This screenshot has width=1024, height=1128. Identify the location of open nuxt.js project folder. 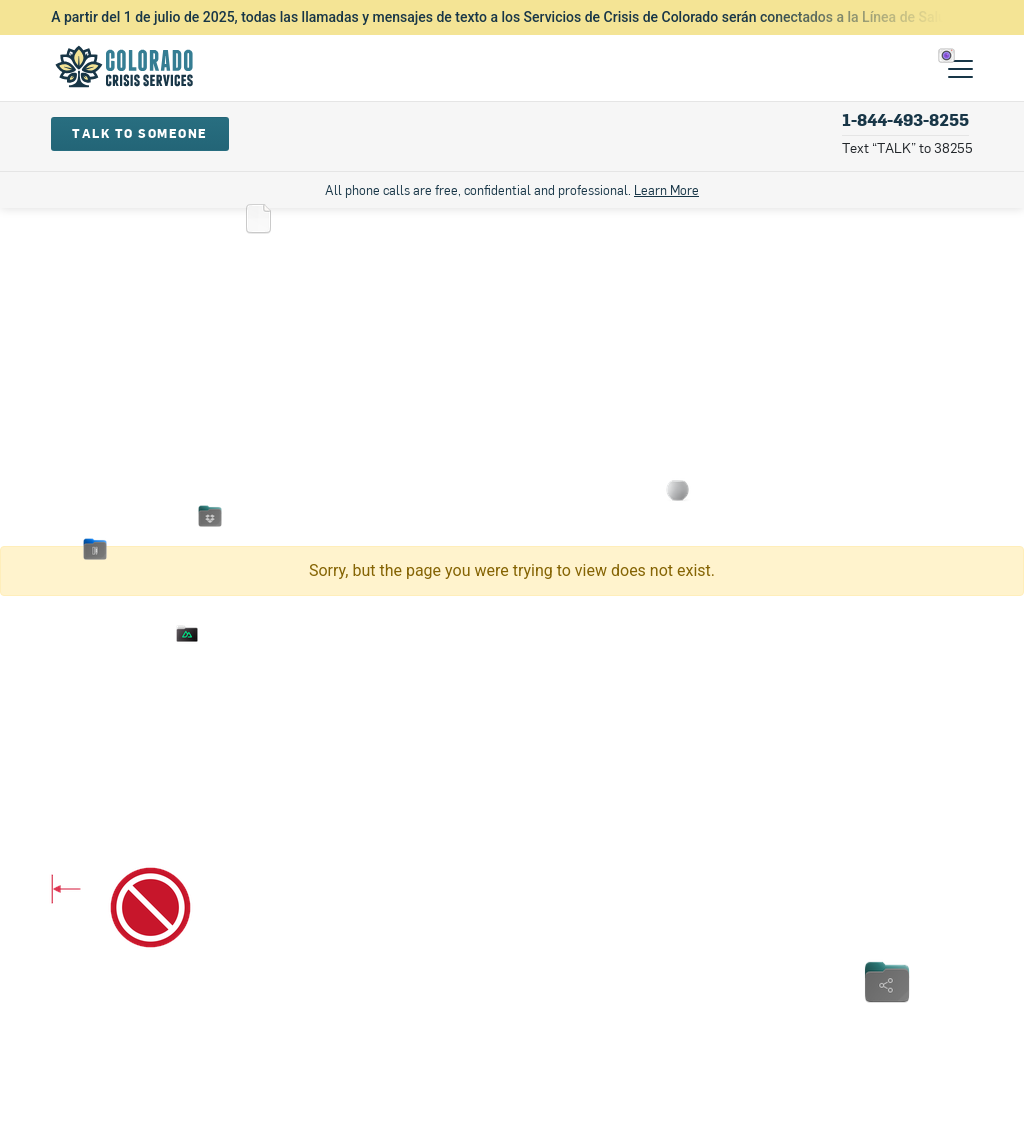
(187, 634).